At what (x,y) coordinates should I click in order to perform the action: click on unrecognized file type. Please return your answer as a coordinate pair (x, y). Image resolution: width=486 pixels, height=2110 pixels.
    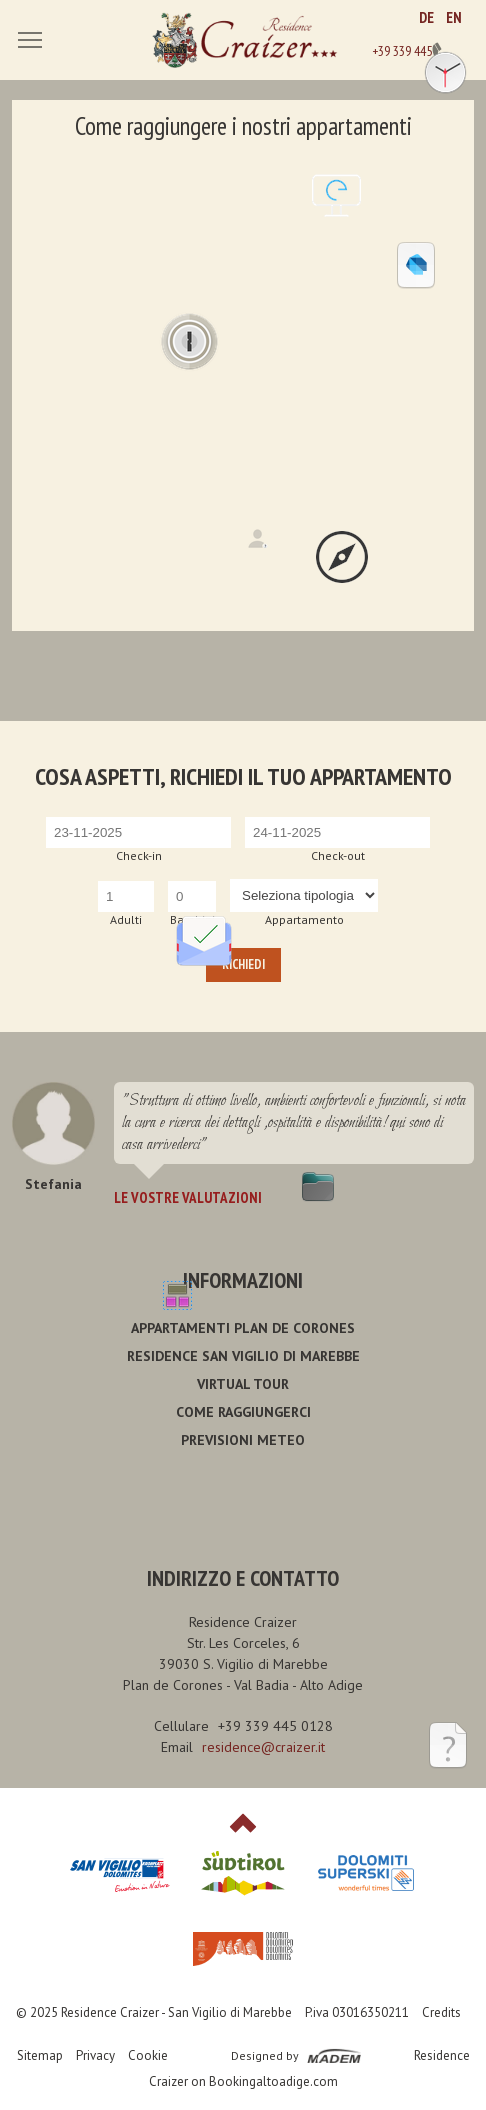
    Looking at the image, I should click on (448, 1745).